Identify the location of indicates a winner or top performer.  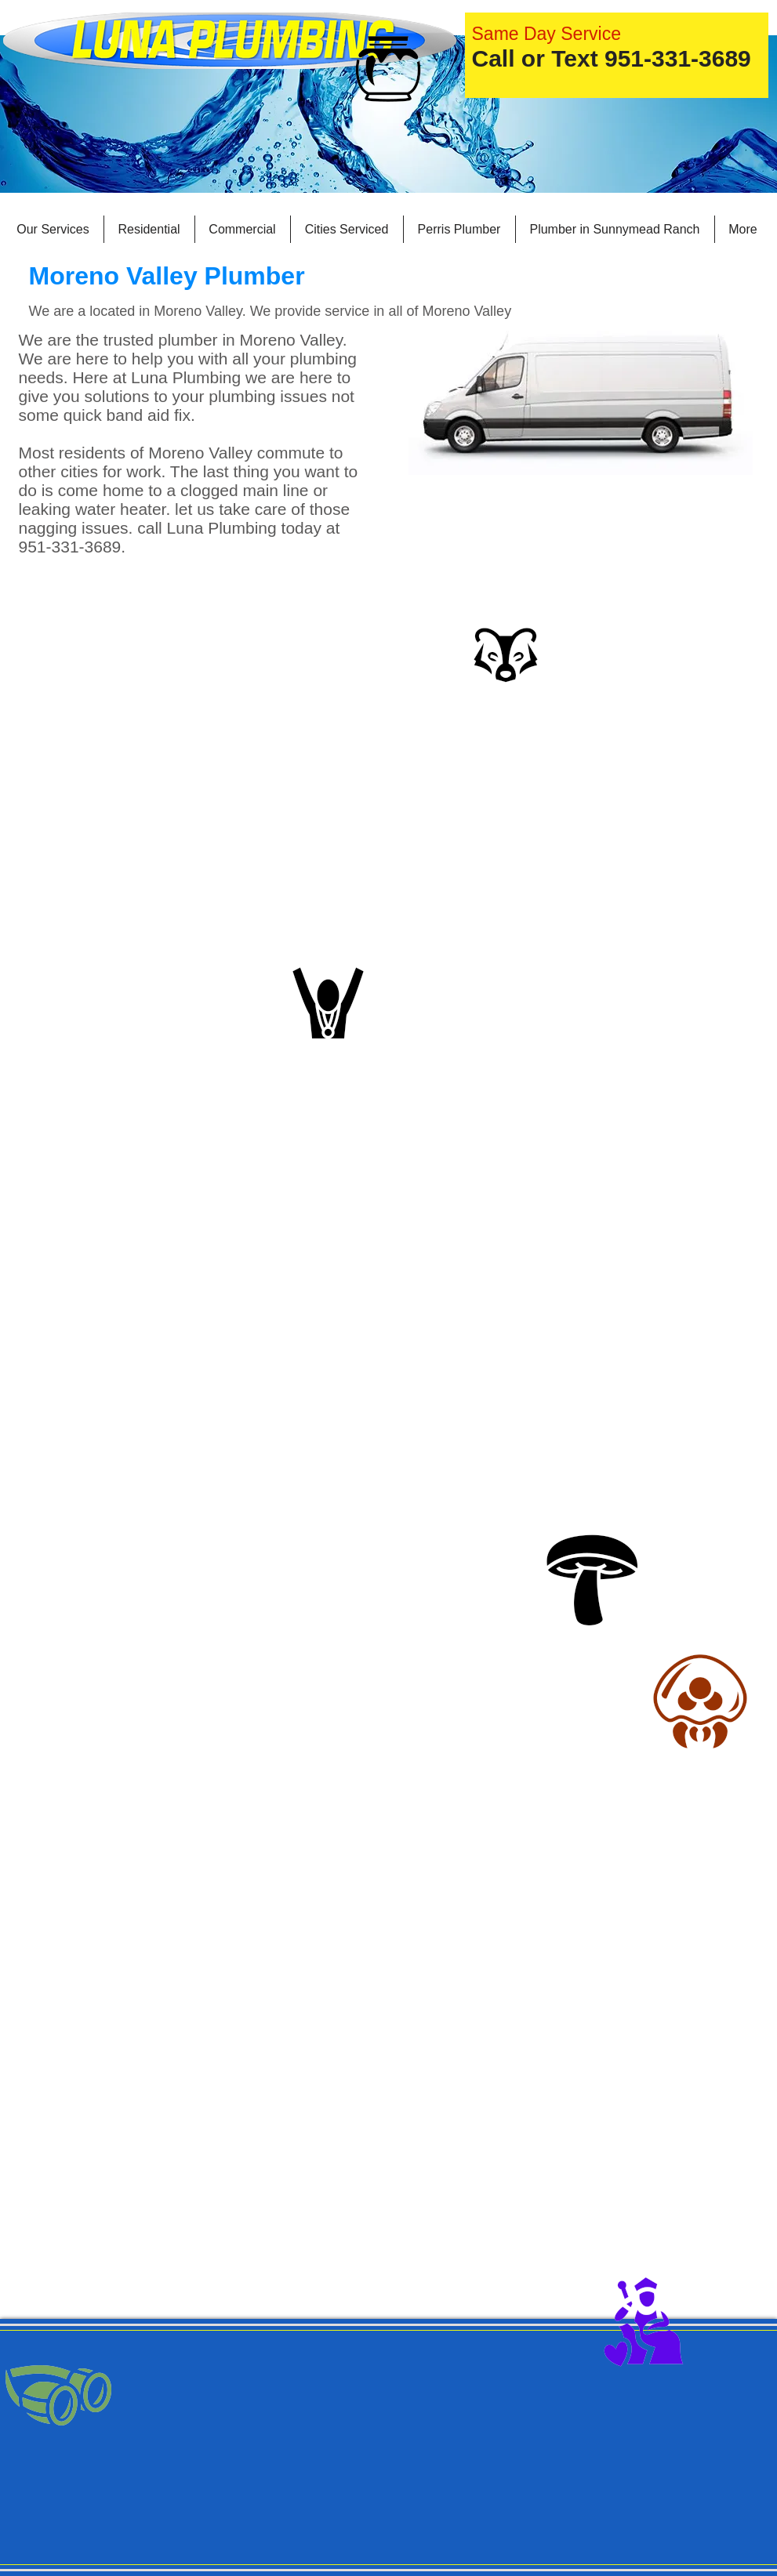
(328, 1002).